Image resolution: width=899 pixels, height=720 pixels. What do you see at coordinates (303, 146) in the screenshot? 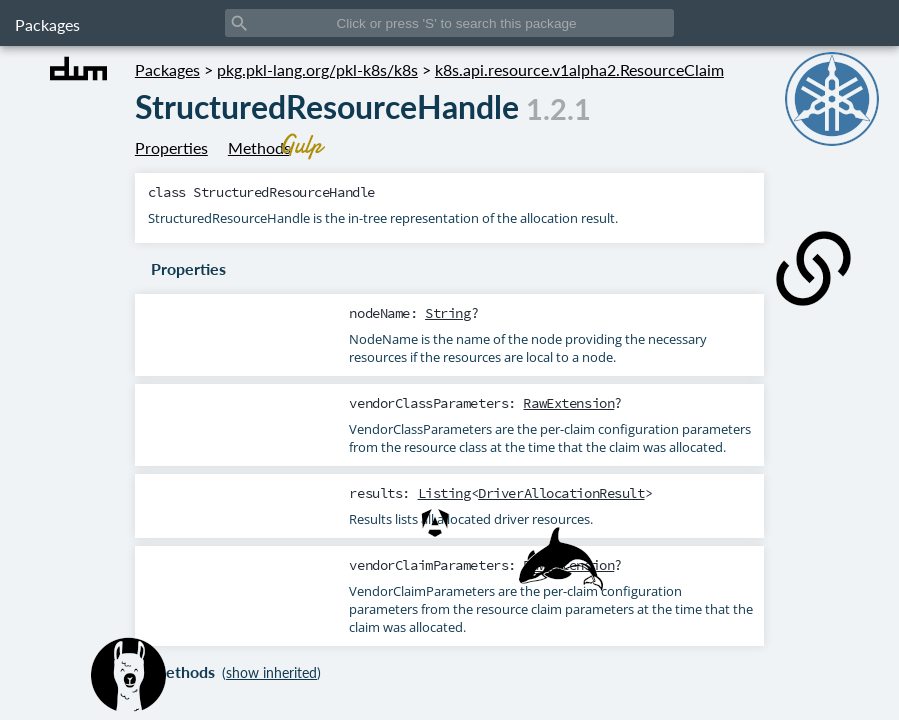
I see `gulp.js task runner logo` at bounding box center [303, 146].